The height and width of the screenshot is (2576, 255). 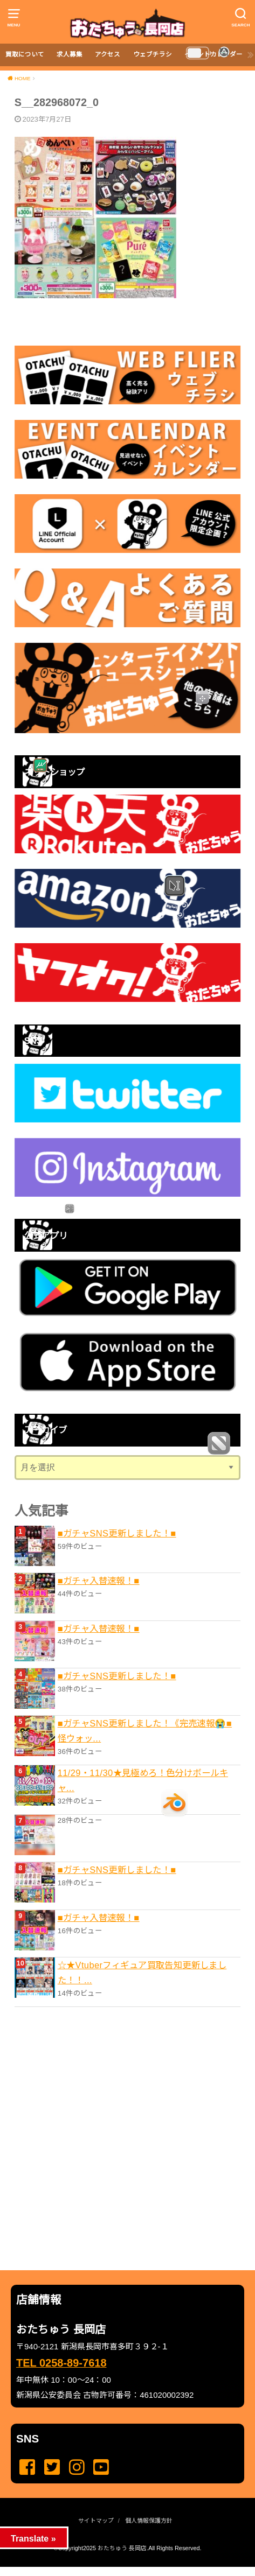 What do you see at coordinates (198, 53) in the screenshot?
I see `indicates battery level at 60% charge` at bounding box center [198, 53].